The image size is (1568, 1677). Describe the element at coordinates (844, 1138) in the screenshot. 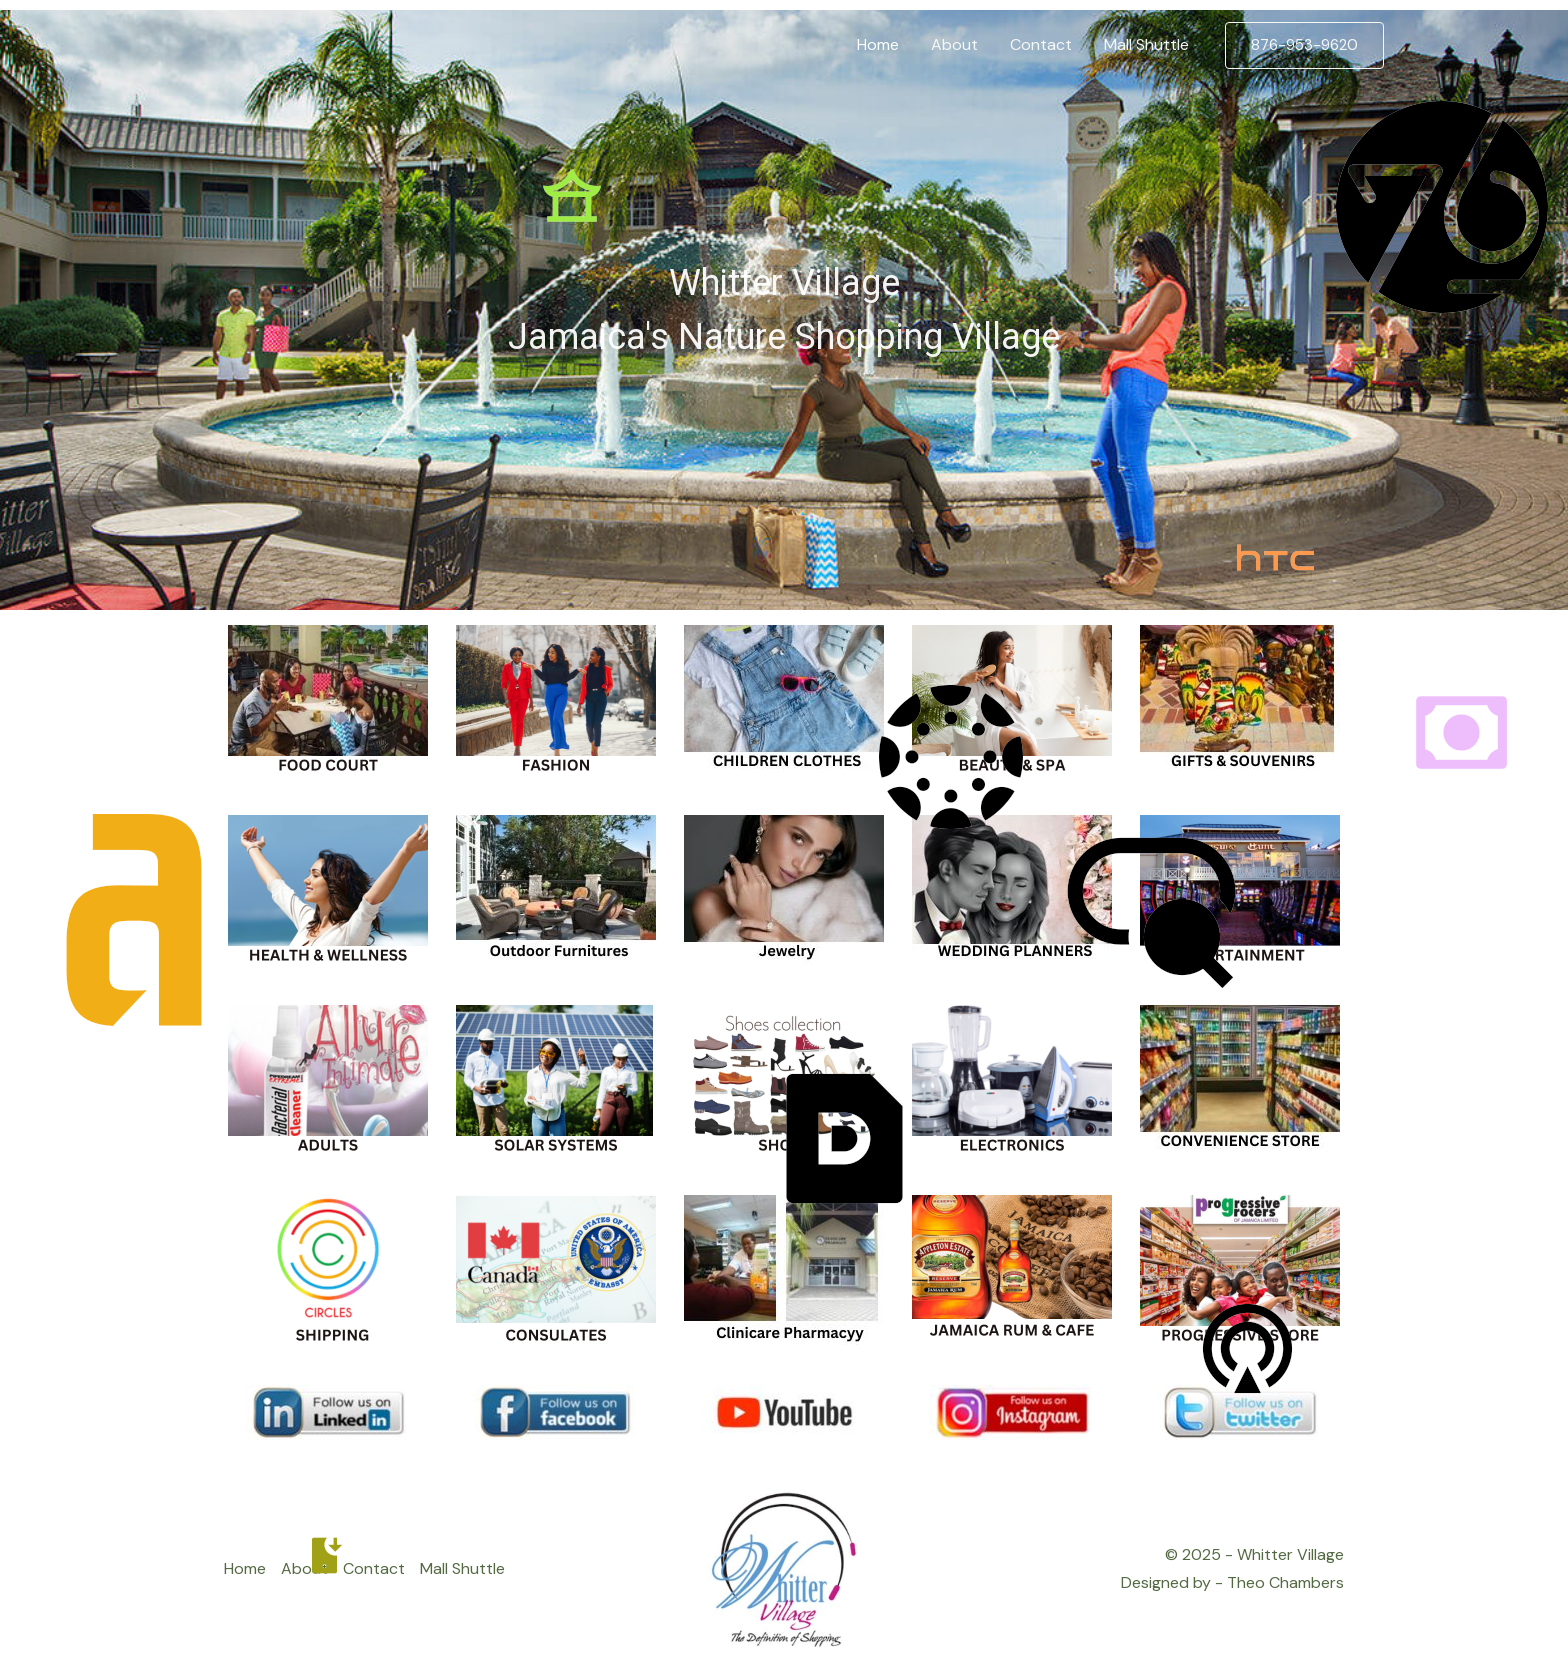

I see `open or view a PDF document` at that location.